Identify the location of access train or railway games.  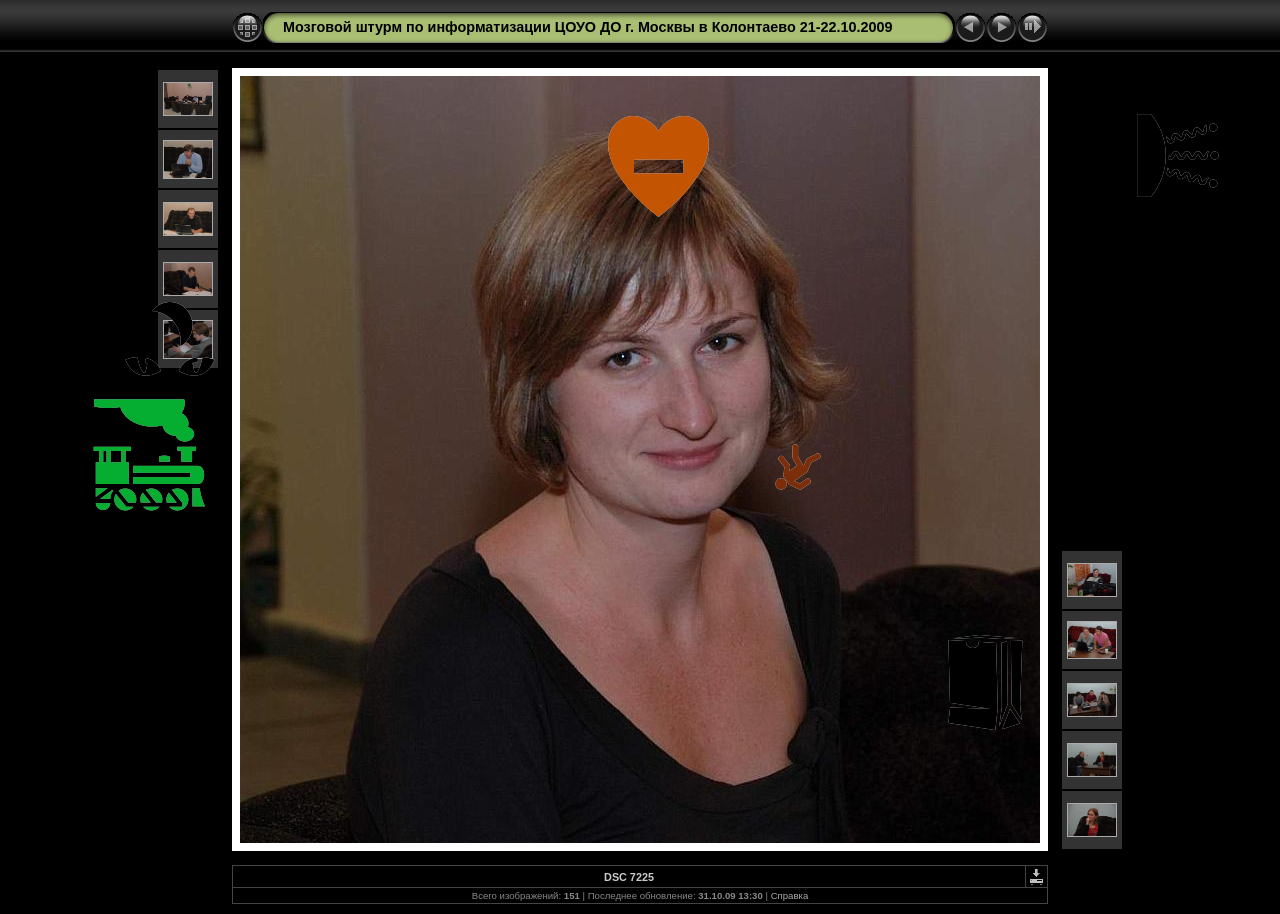
(149, 454).